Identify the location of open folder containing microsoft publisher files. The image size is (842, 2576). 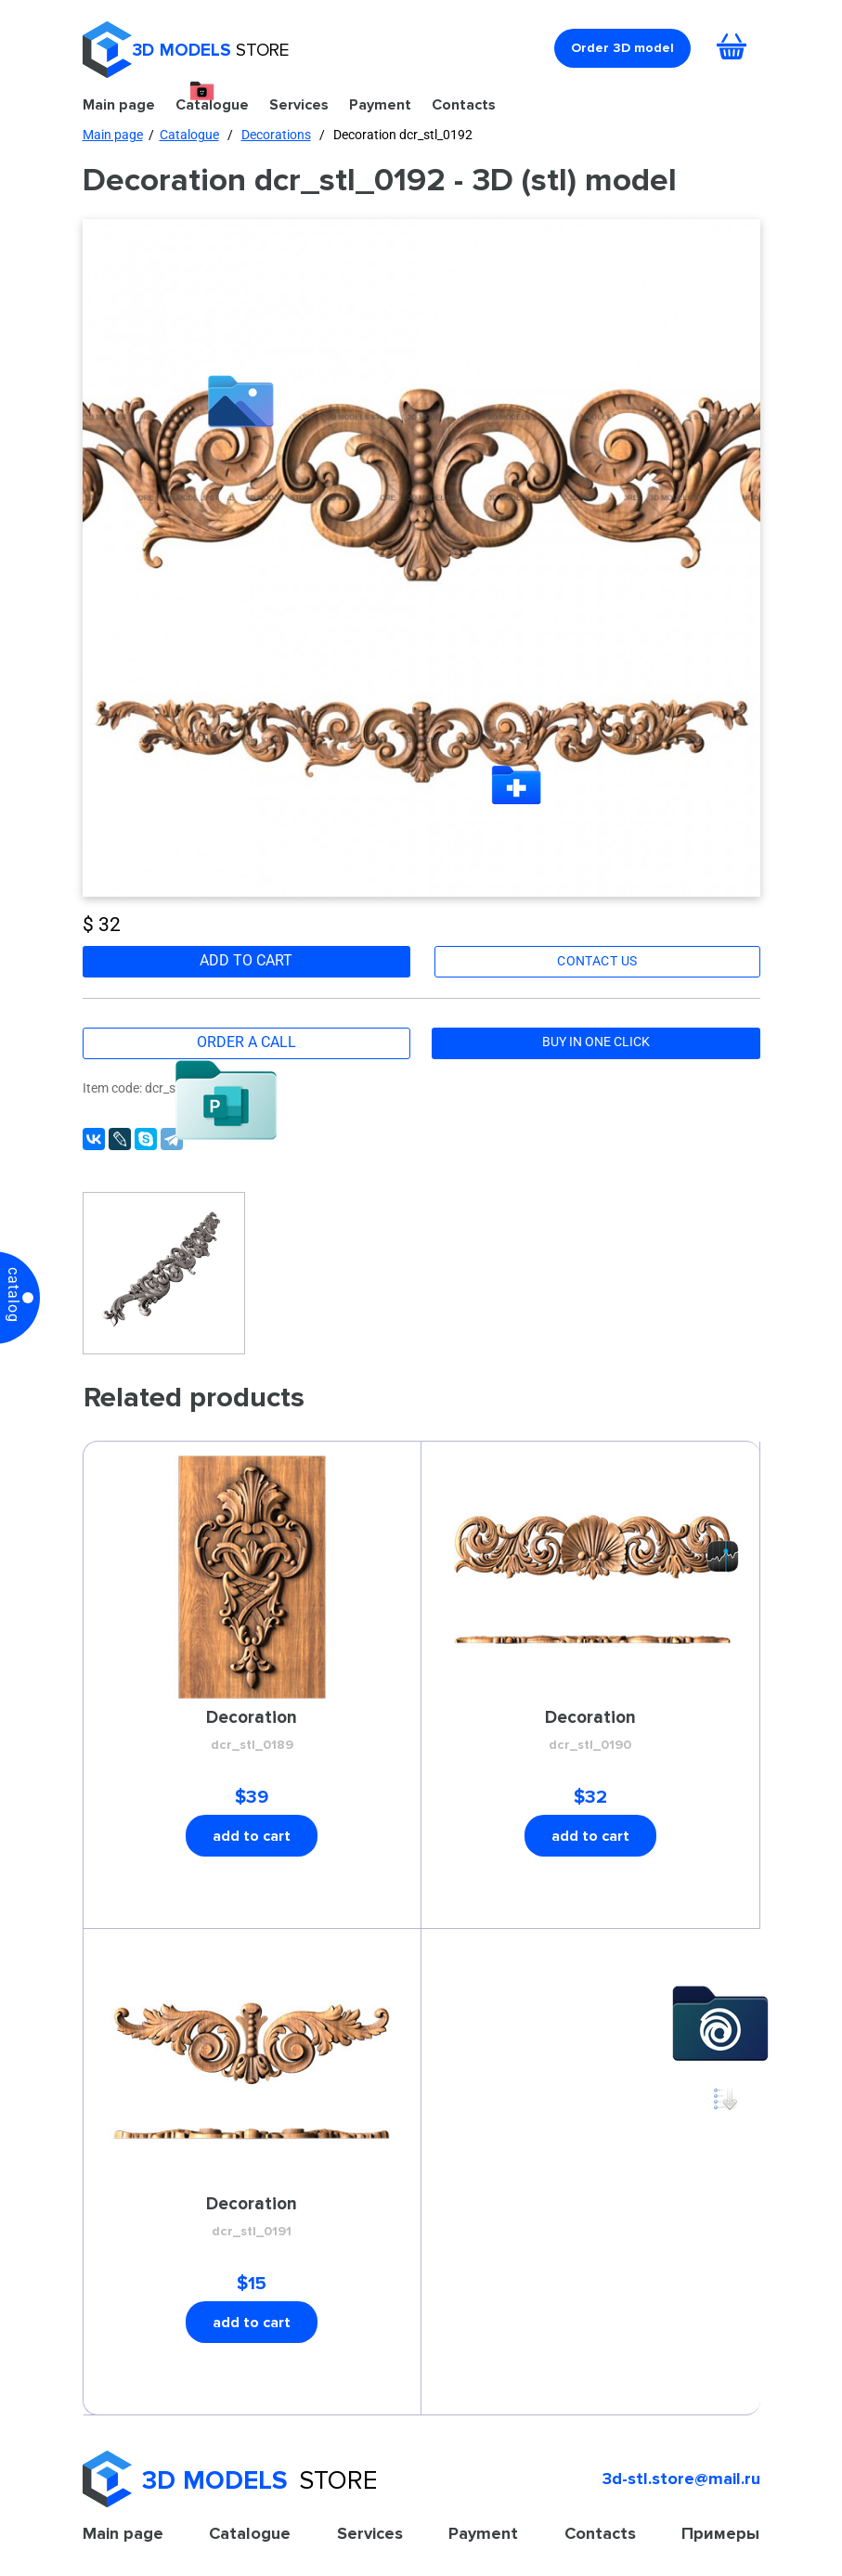
(226, 1103).